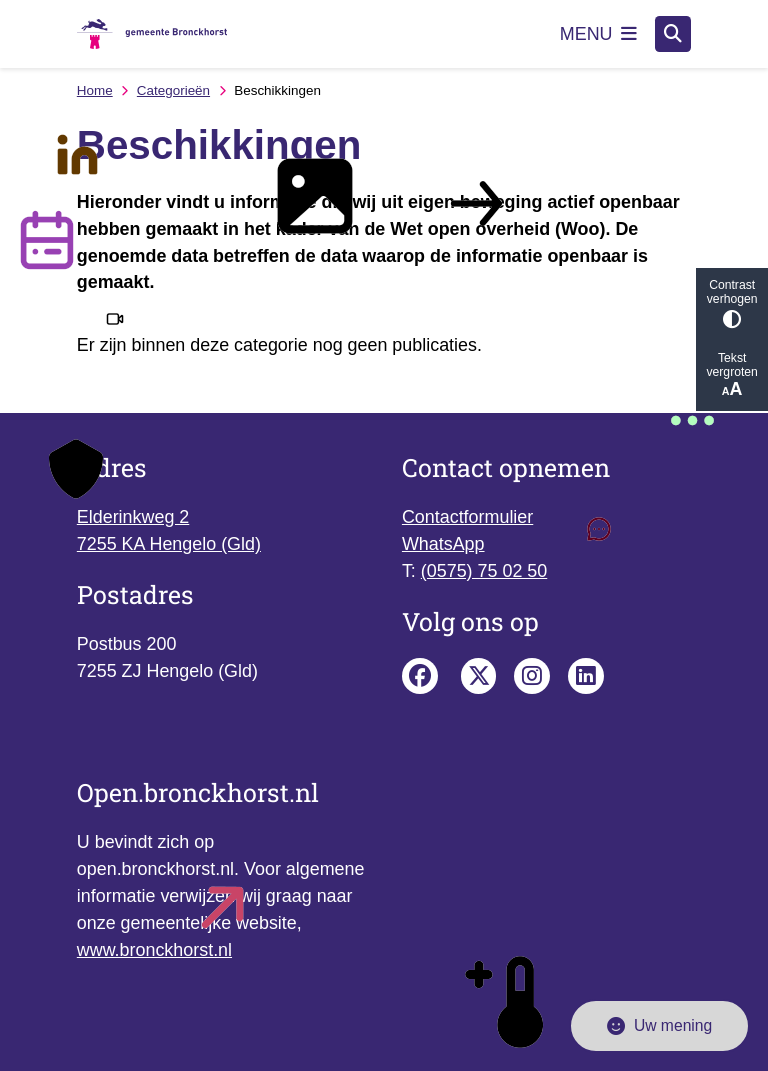 This screenshot has height=1071, width=768. What do you see at coordinates (511, 1002) in the screenshot?
I see `increase temperature setting` at bounding box center [511, 1002].